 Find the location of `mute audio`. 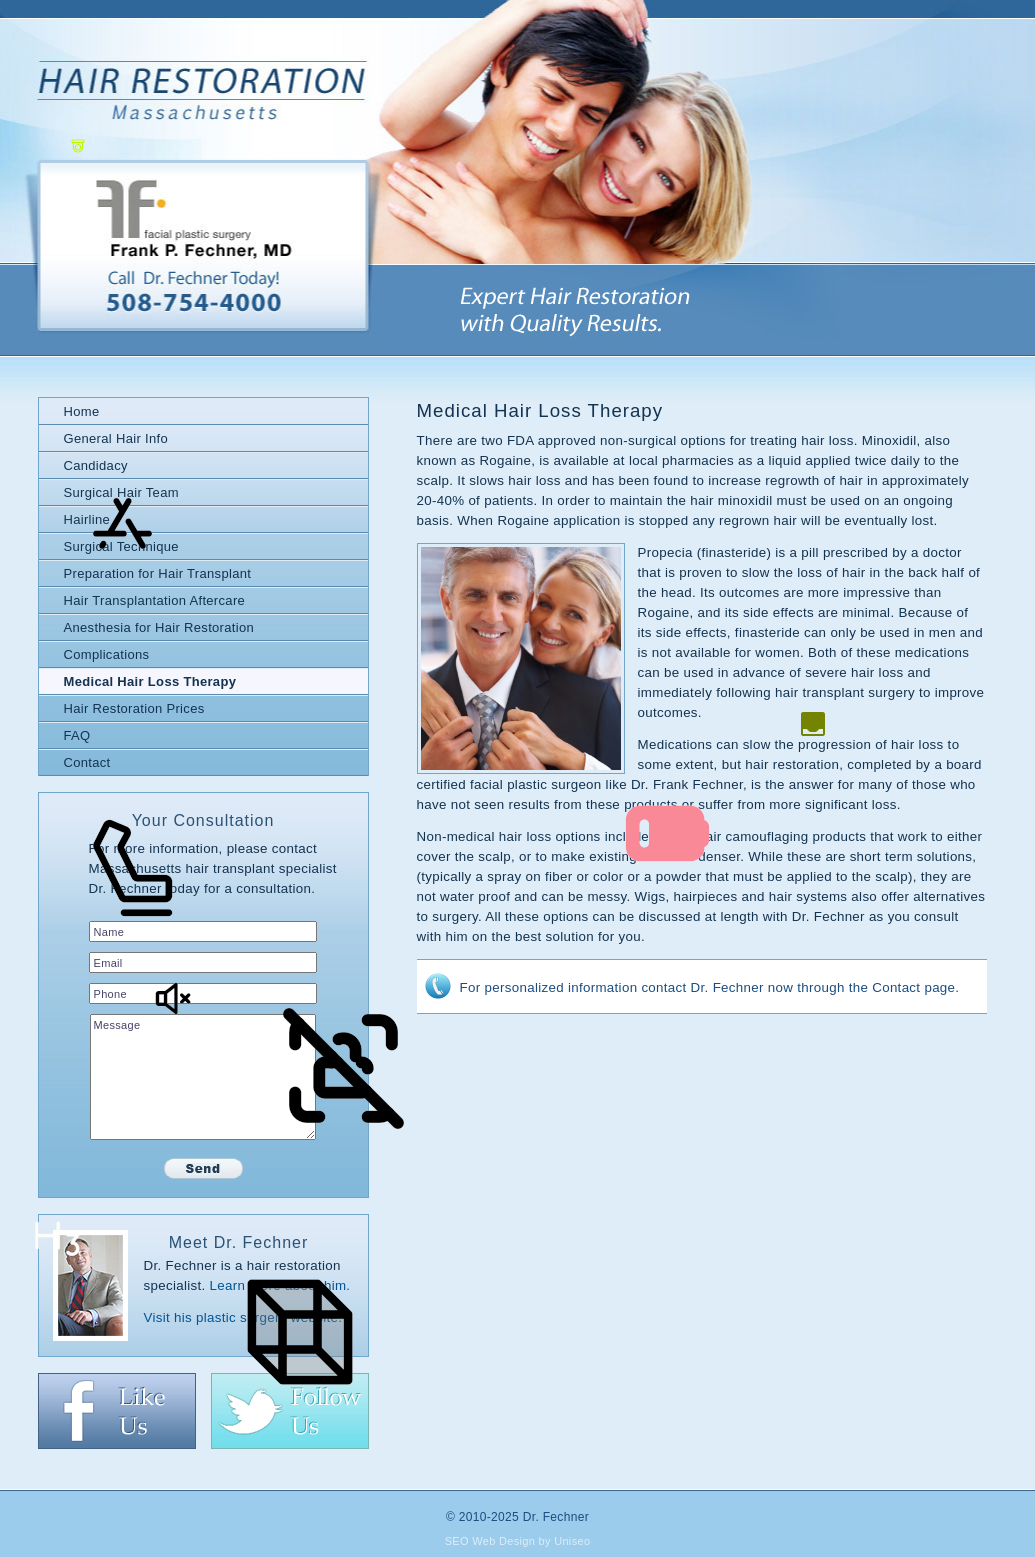

mute audio is located at coordinates (172, 998).